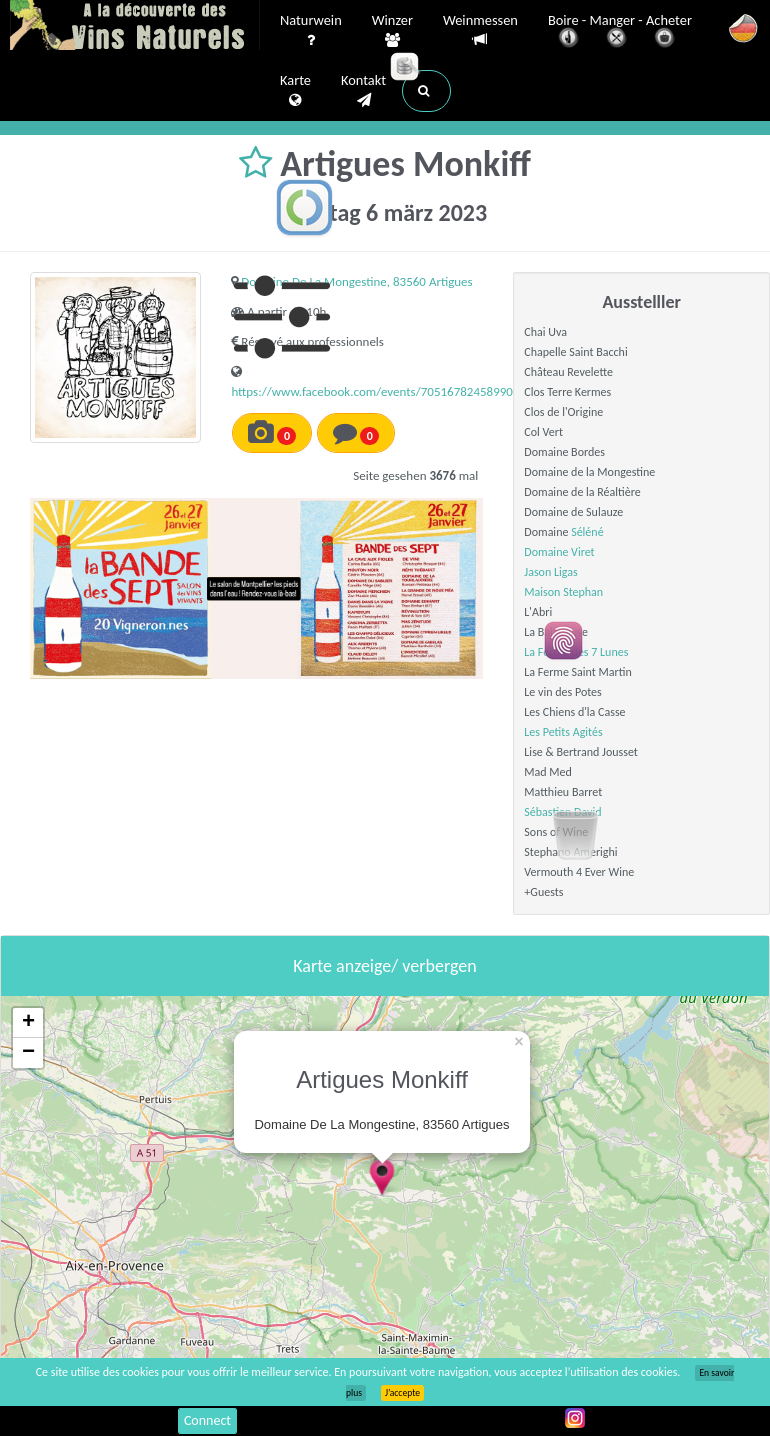 This screenshot has width=770, height=1436. I want to click on access system preferences or settings, so click(282, 317).